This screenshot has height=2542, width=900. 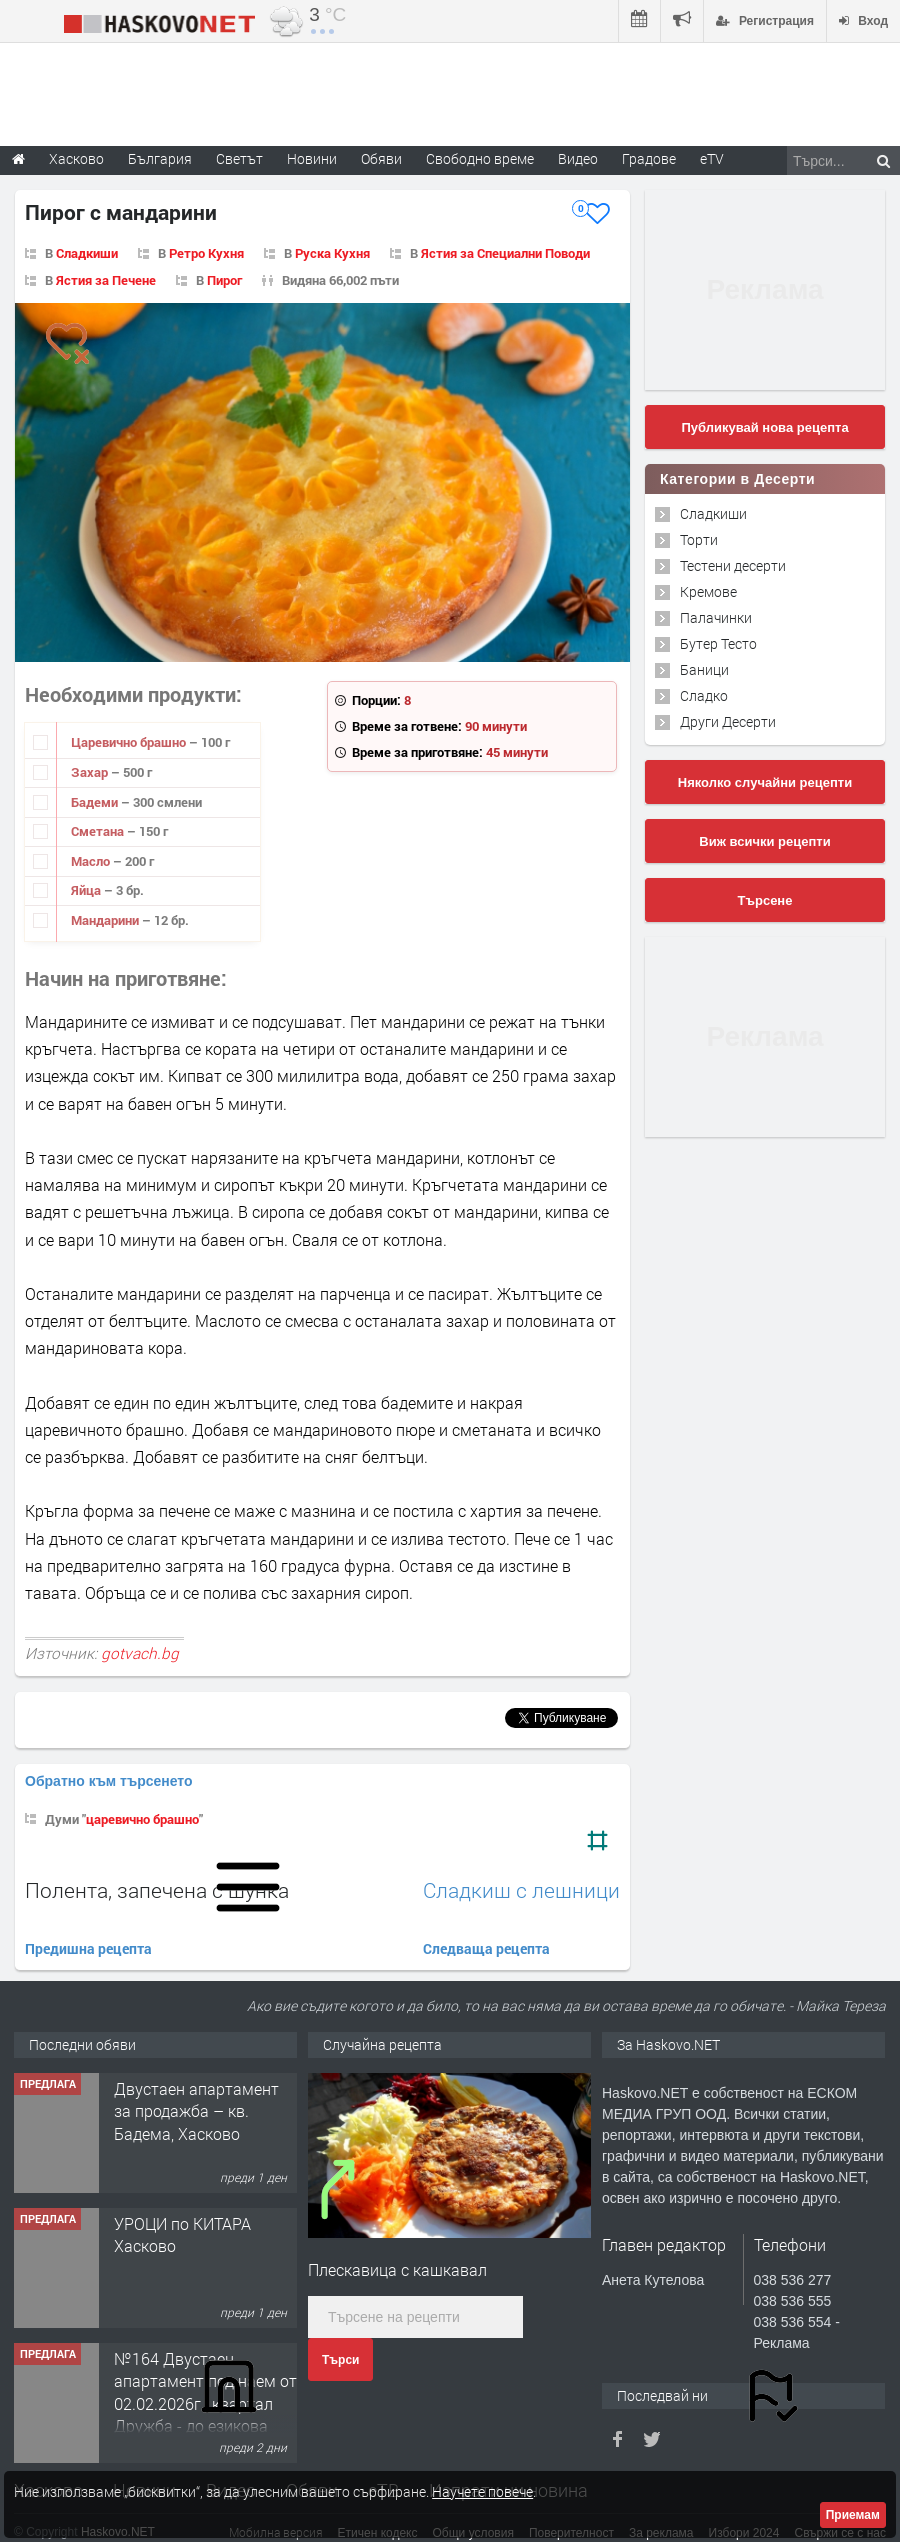 I want to click on mark task or item as complete, so click(x=771, y=2395).